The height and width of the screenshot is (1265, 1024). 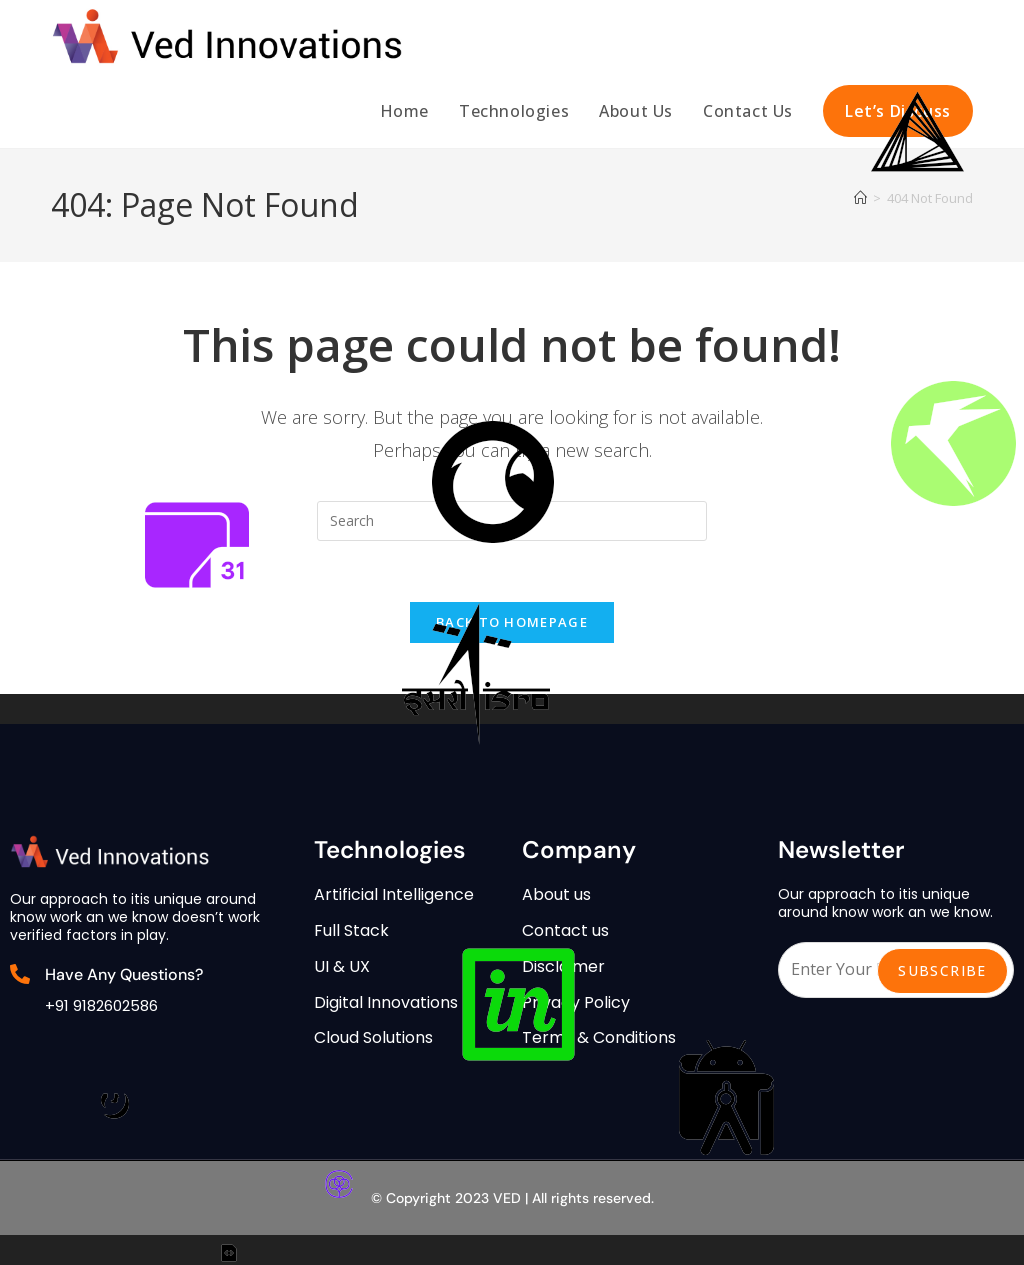 I want to click on link to ISRO (Indian Space Research Organisation) website, so click(x=476, y=674).